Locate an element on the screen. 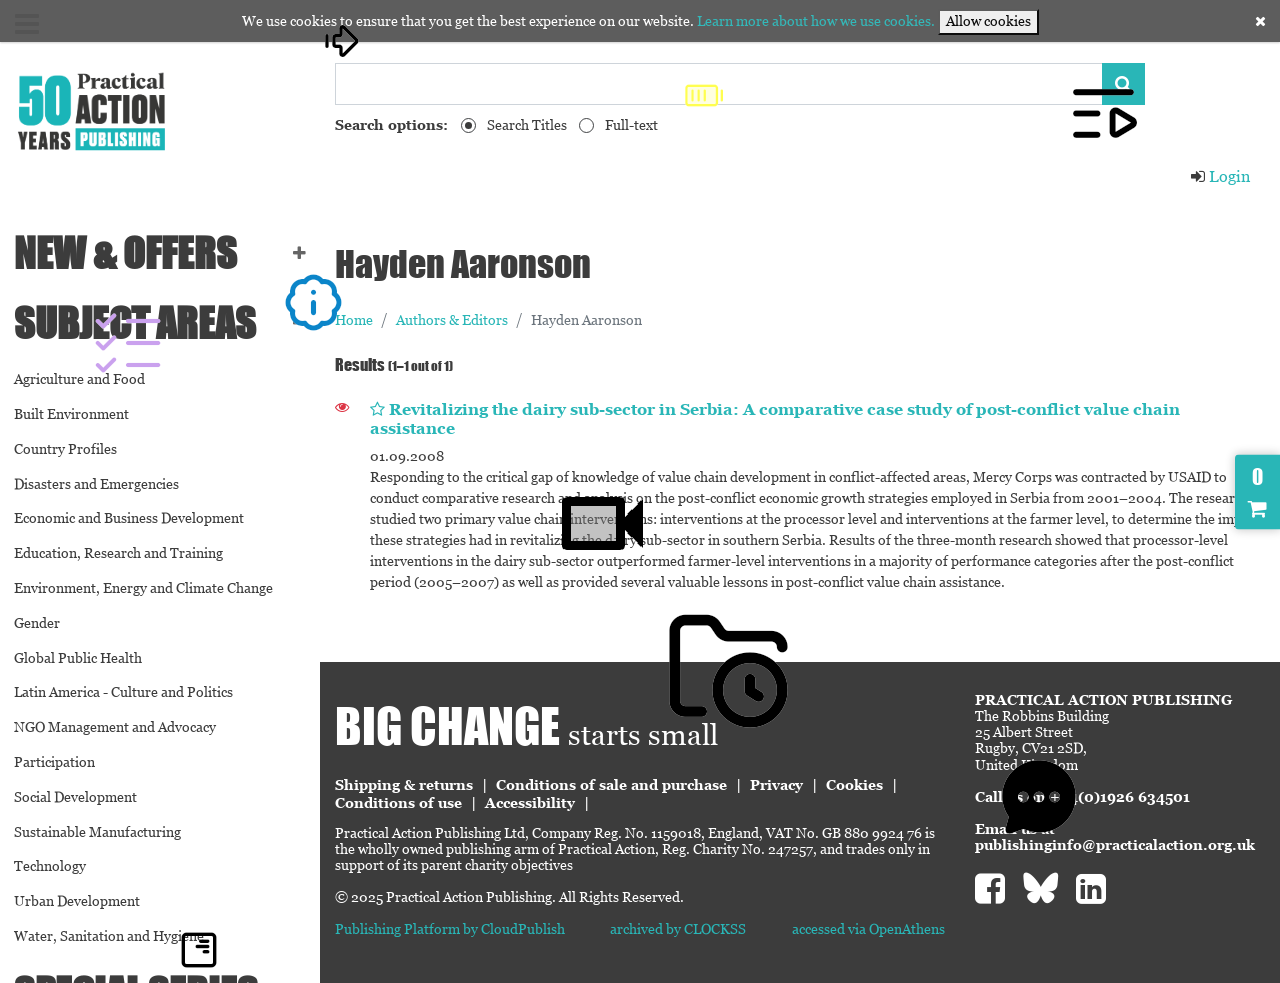 This screenshot has height=983, width=1280. view information or details is located at coordinates (313, 302).